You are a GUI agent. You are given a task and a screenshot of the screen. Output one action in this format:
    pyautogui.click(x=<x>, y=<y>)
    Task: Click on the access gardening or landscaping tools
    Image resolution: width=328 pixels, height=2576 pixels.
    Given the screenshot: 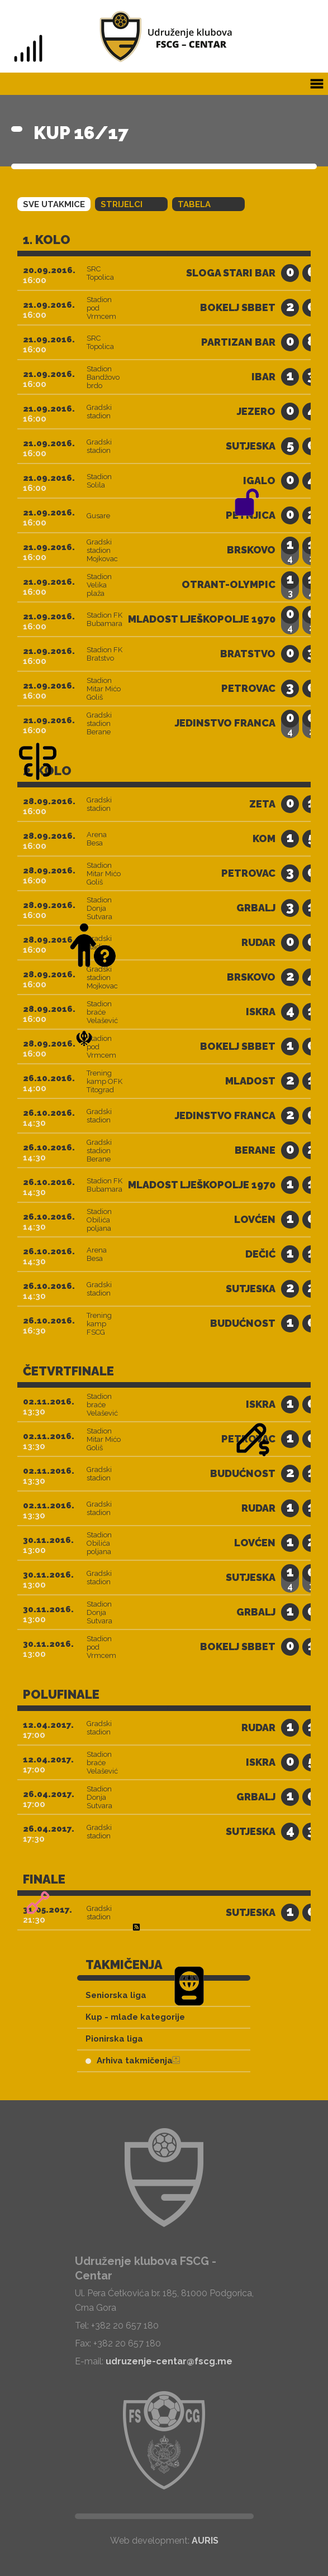 What is the action you would take?
    pyautogui.click(x=38, y=1903)
    